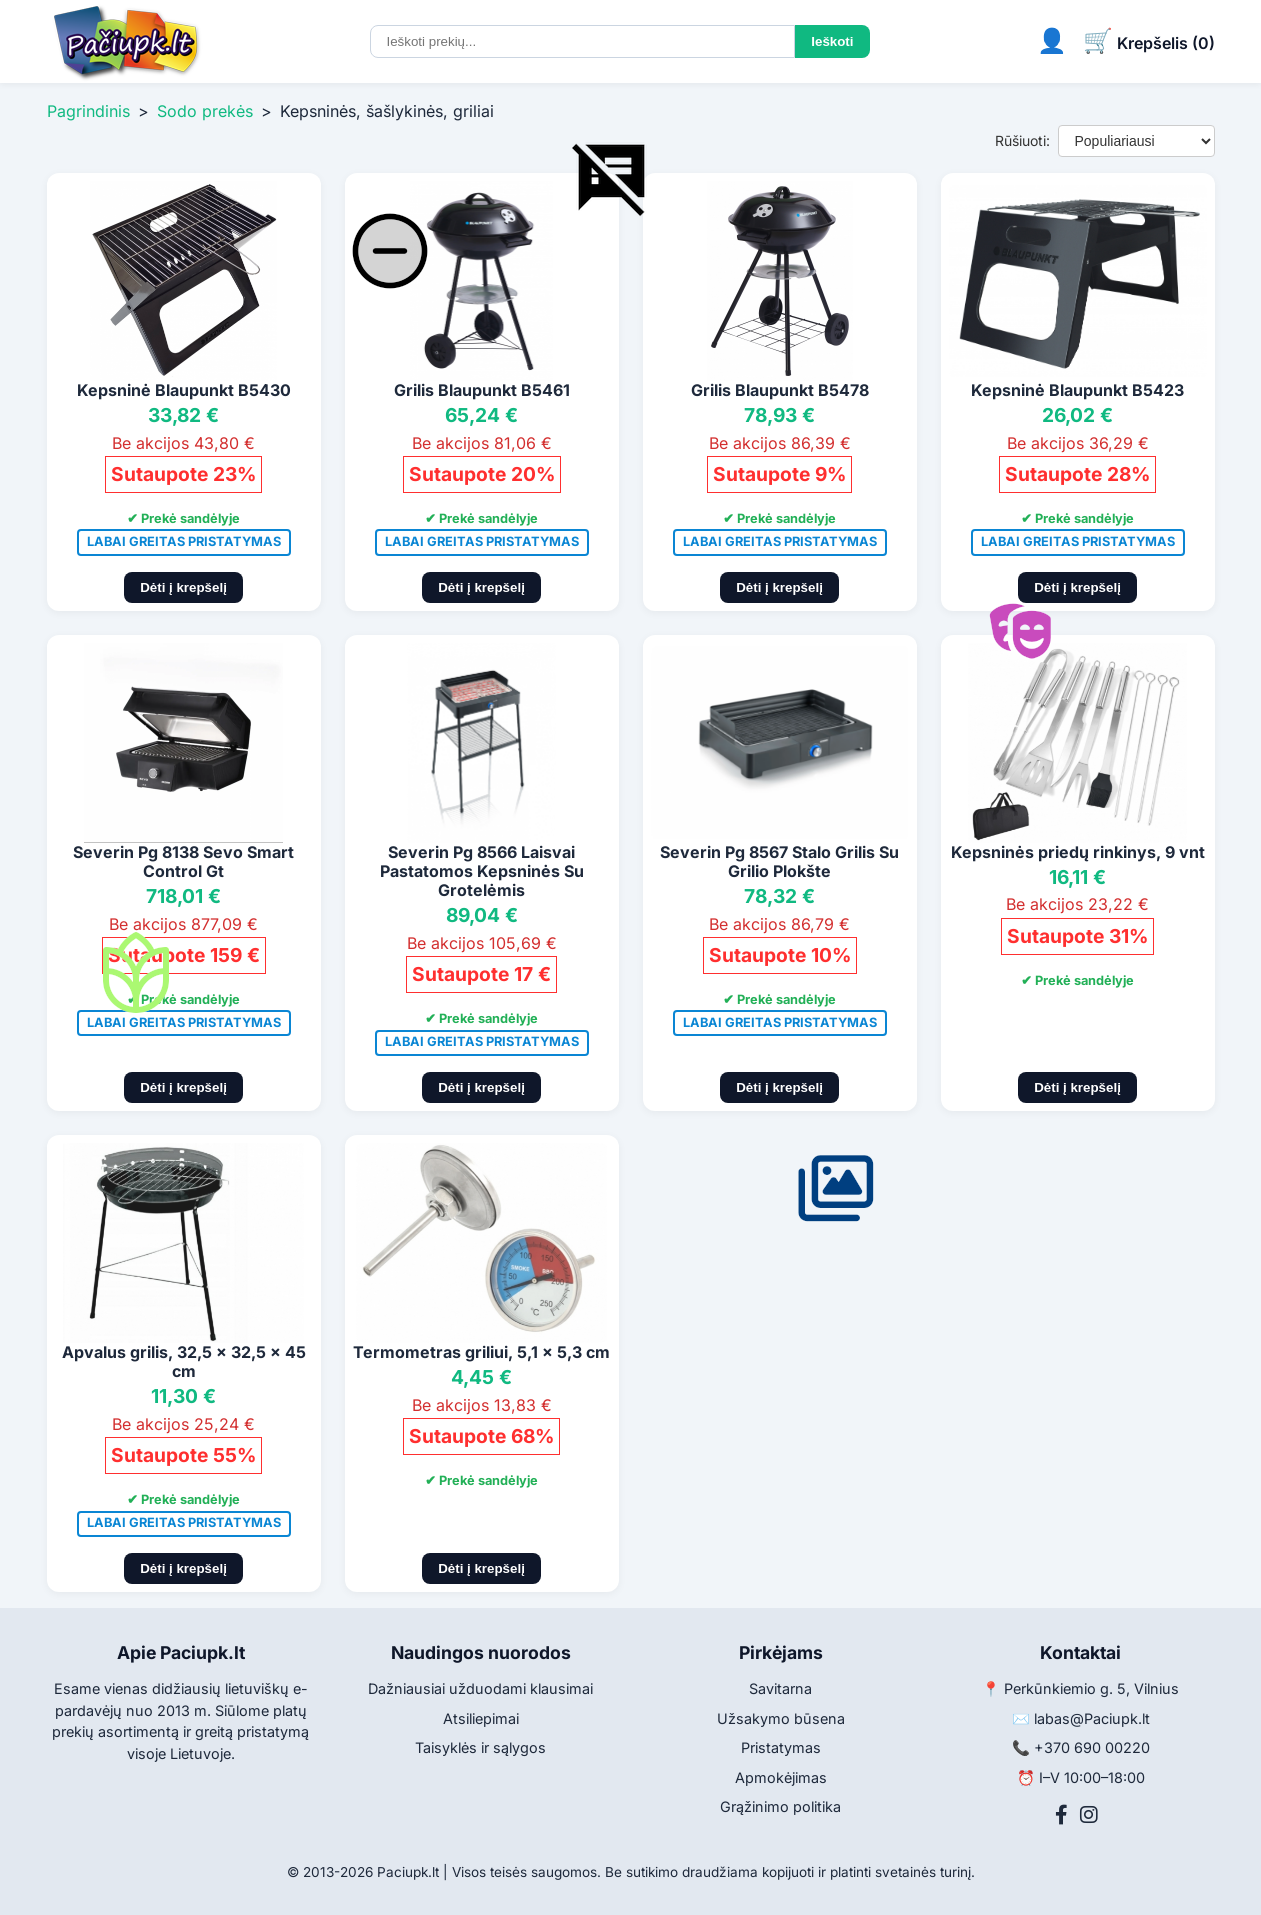 This screenshot has height=1915, width=1261. Describe the element at coordinates (136, 974) in the screenshot. I see `filter by grain or wheat products` at that location.